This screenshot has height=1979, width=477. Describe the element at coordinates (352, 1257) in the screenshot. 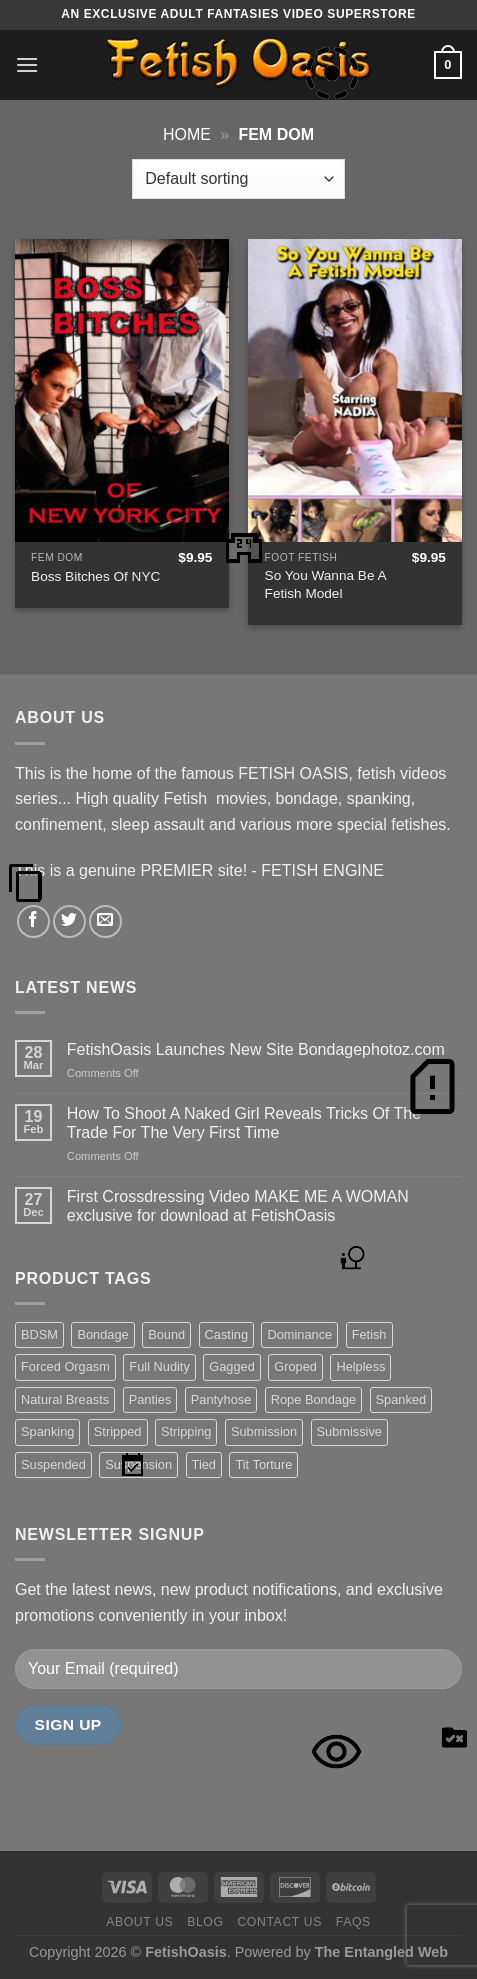

I see `explore nature or outdoor activities` at that location.